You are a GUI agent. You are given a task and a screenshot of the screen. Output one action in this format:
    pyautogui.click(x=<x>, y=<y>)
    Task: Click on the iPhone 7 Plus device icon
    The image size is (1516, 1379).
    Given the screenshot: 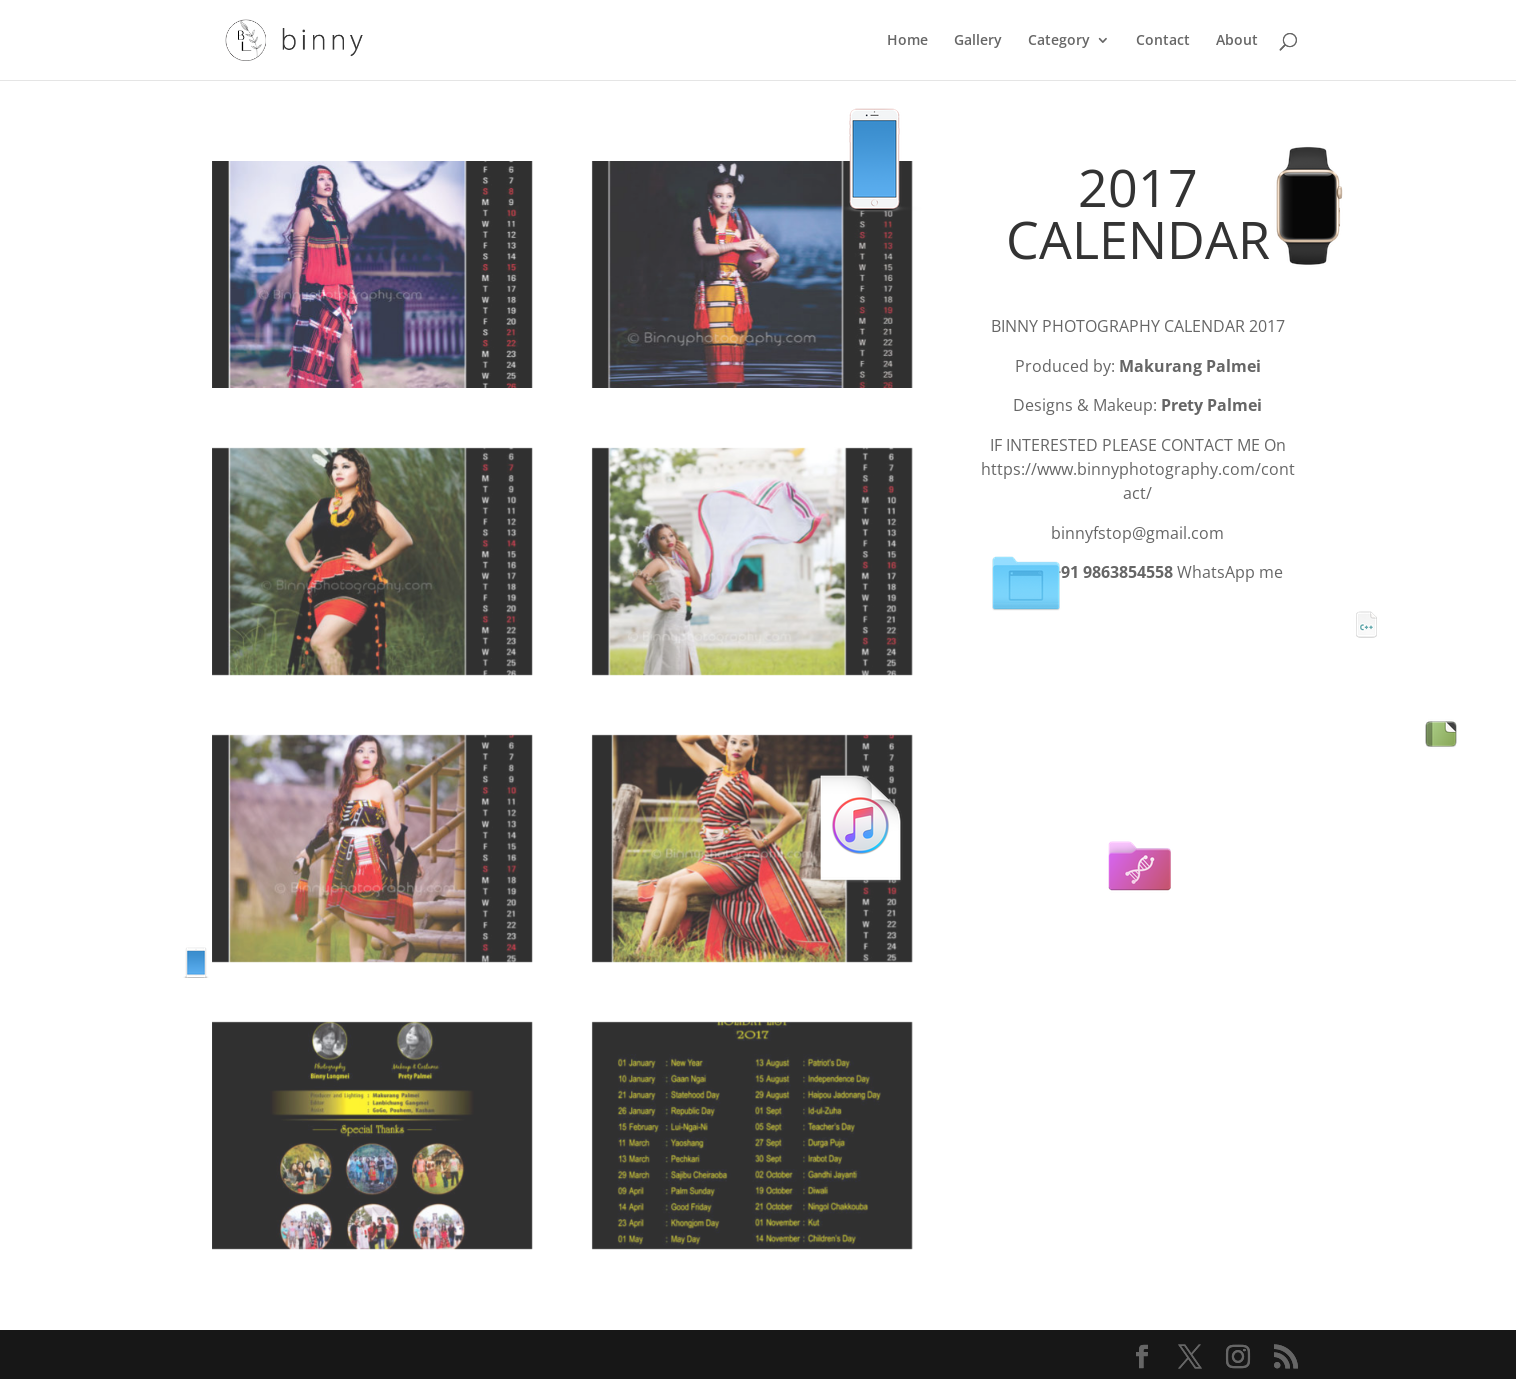 What is the action you would take?
    pyautogui.click(x=874, y=160)
    